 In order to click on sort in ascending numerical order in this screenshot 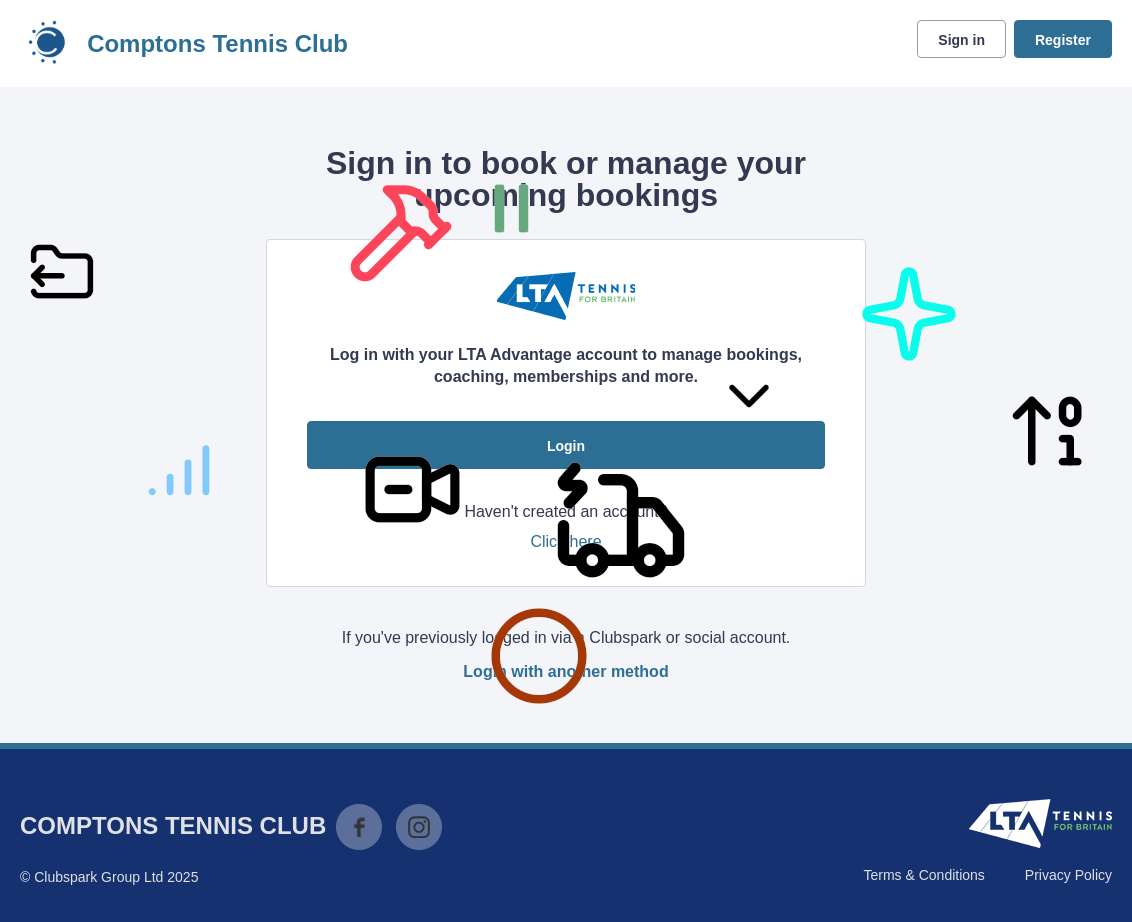, I will do `click(1051, 431)`.